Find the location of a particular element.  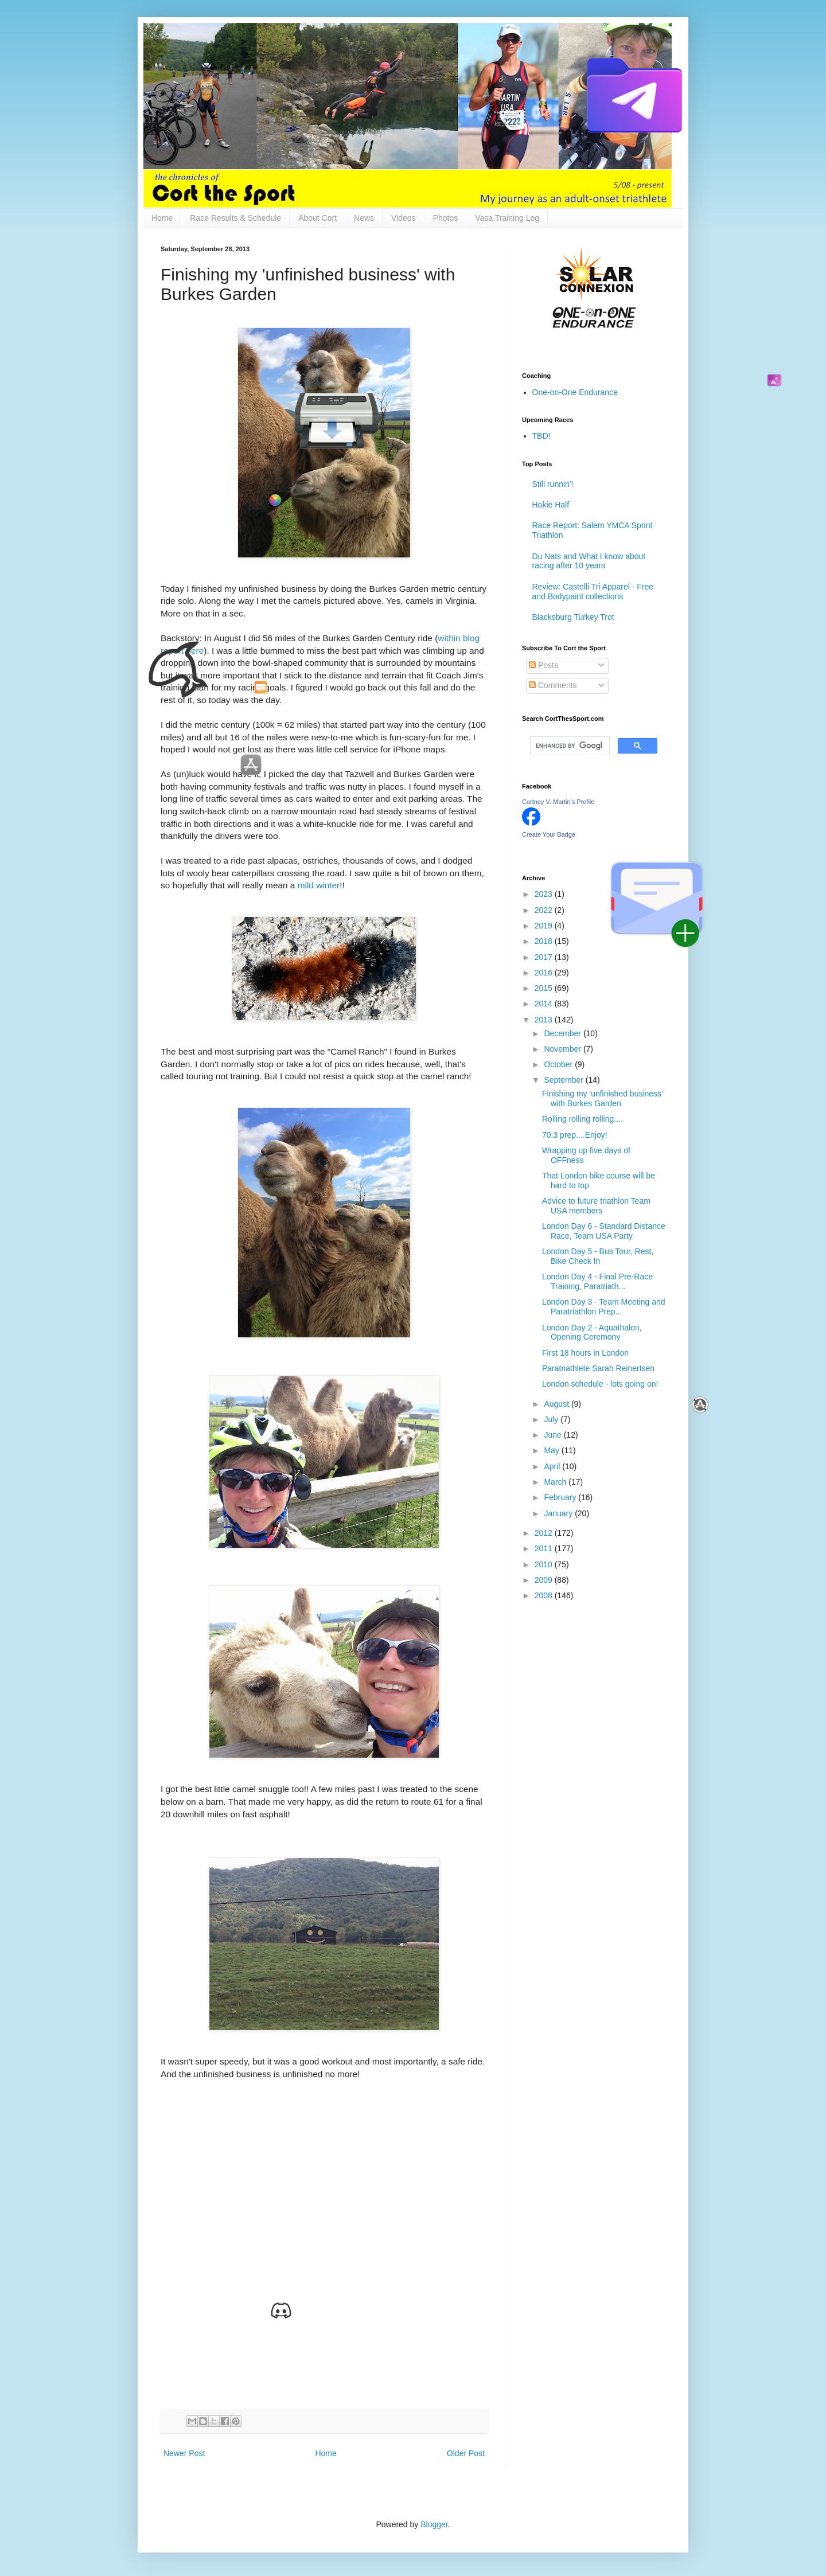

open color picker or palette settings is located at coordinates (275, 500).